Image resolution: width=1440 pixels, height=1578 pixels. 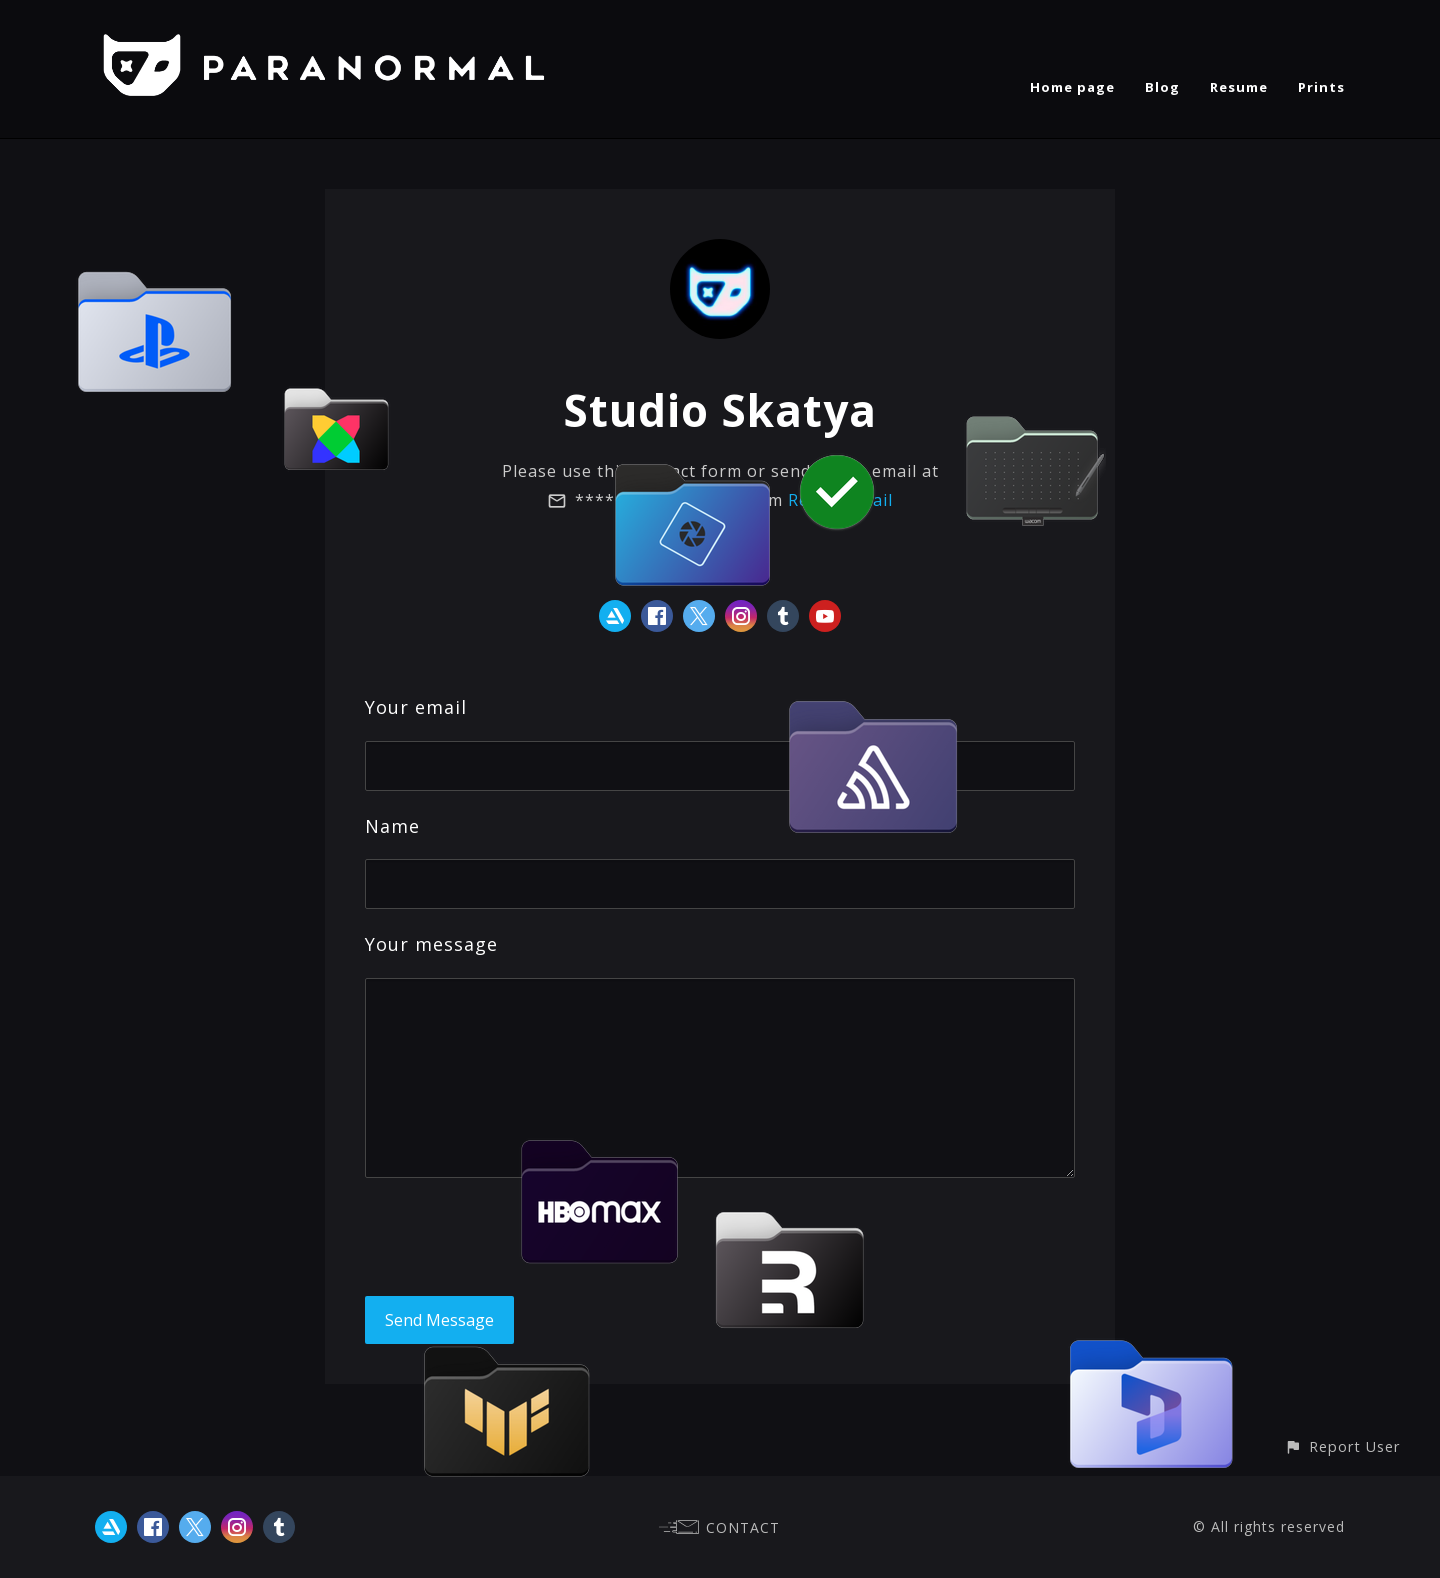 What do you see at coordinates (692, 529) in the screenshot?
I see `folder containing adobe photoshop elements files` at bounding box center [692, 529].